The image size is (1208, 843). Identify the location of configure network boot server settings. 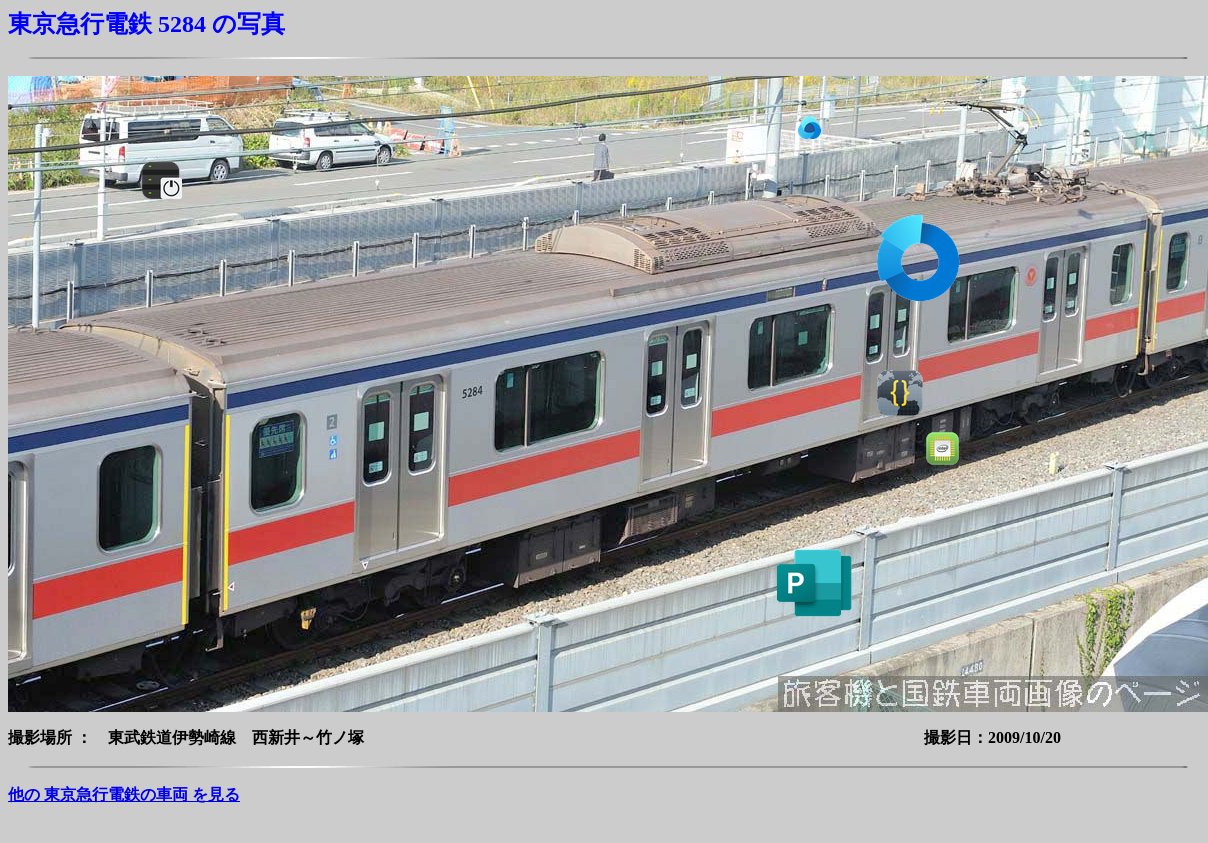
(161, 181).